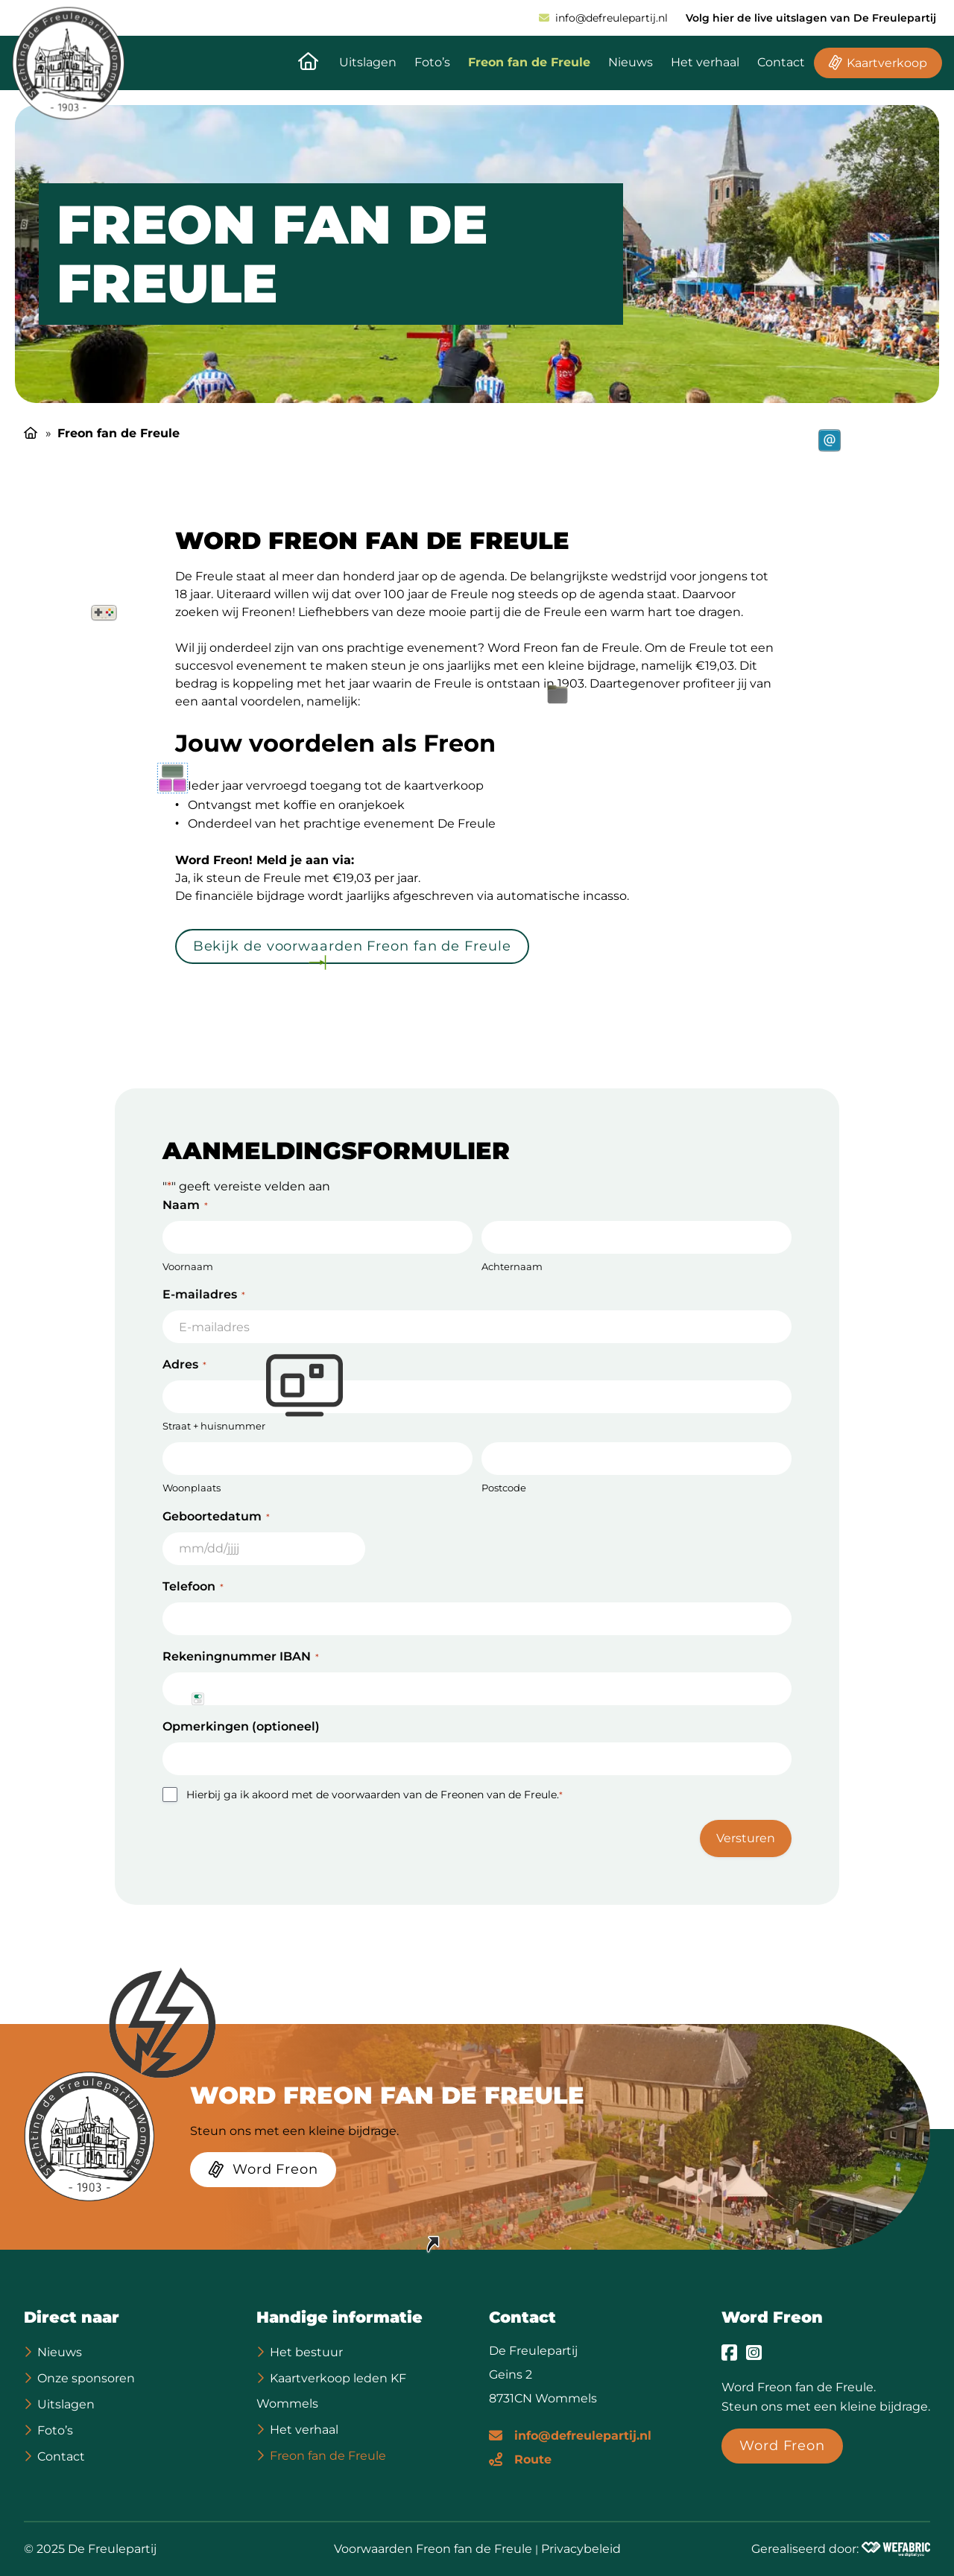 This screenshot has width=954, height=2576. I want to click on access thunderbolt port settings, so click(162, 2024).